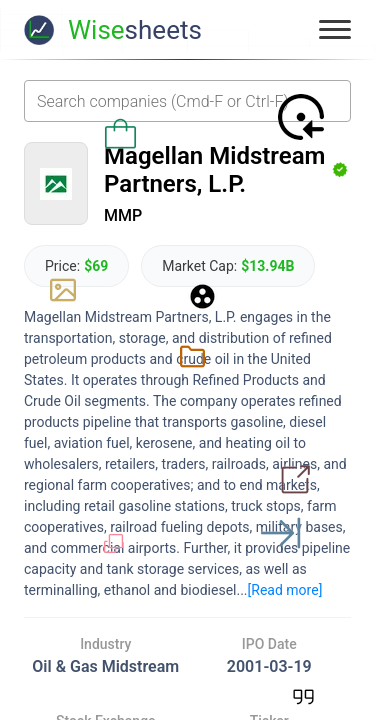 The image size is (375, 720). What do you see at coordinates (202, 296) in the screenshot?
I see `view or manage group workspaces` at bounding box center [202, 296].